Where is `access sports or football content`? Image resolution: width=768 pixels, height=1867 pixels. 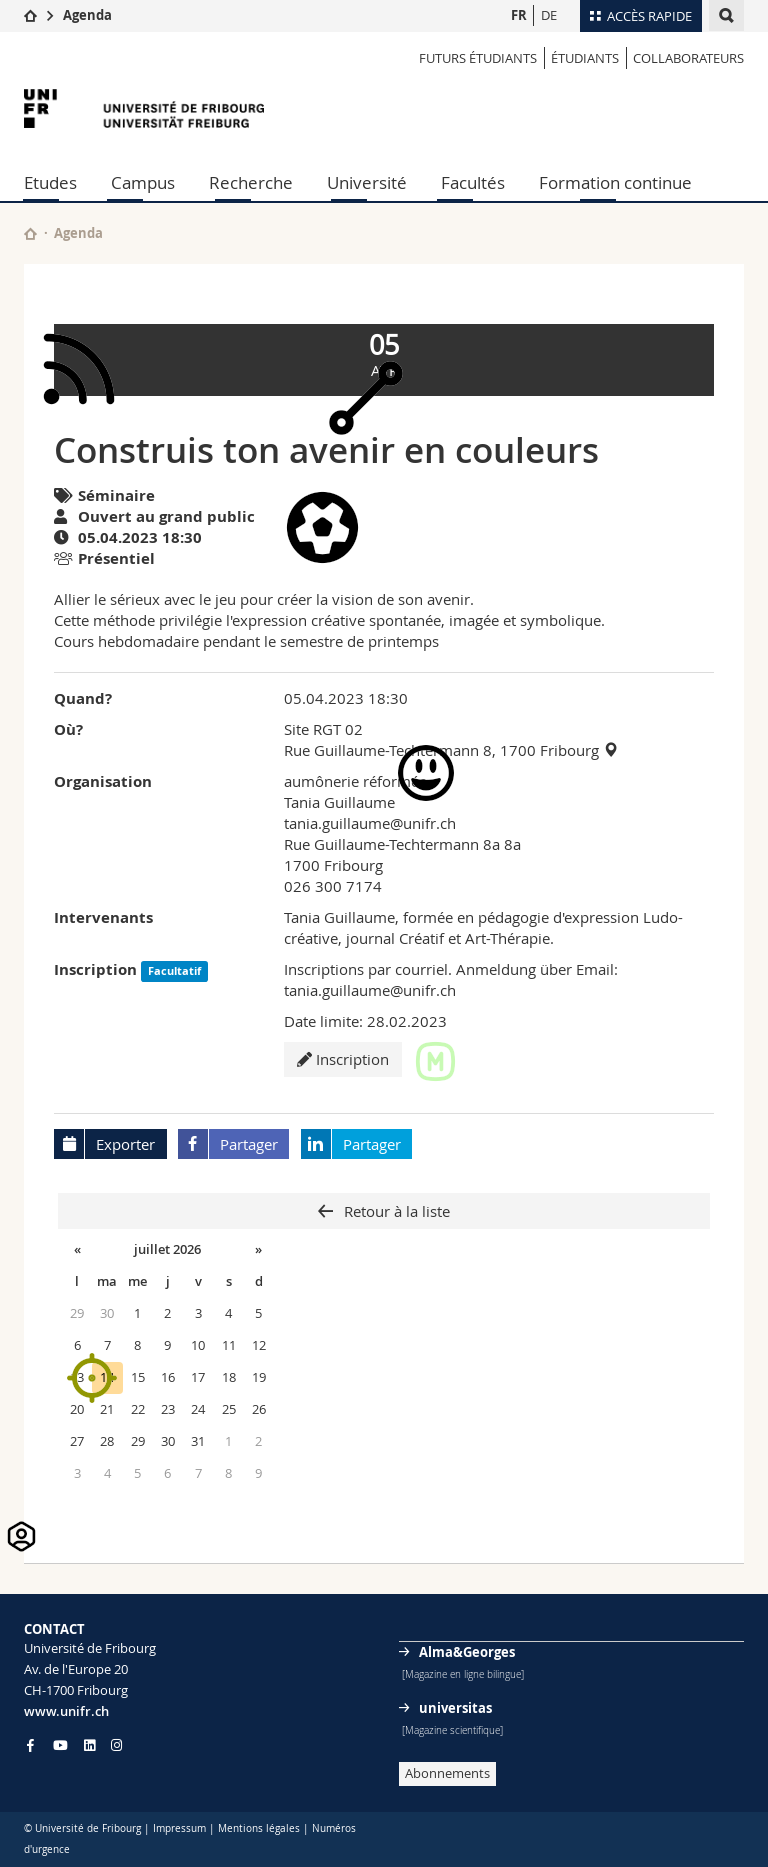 access sports or football content is located at coordinates (322, 527).